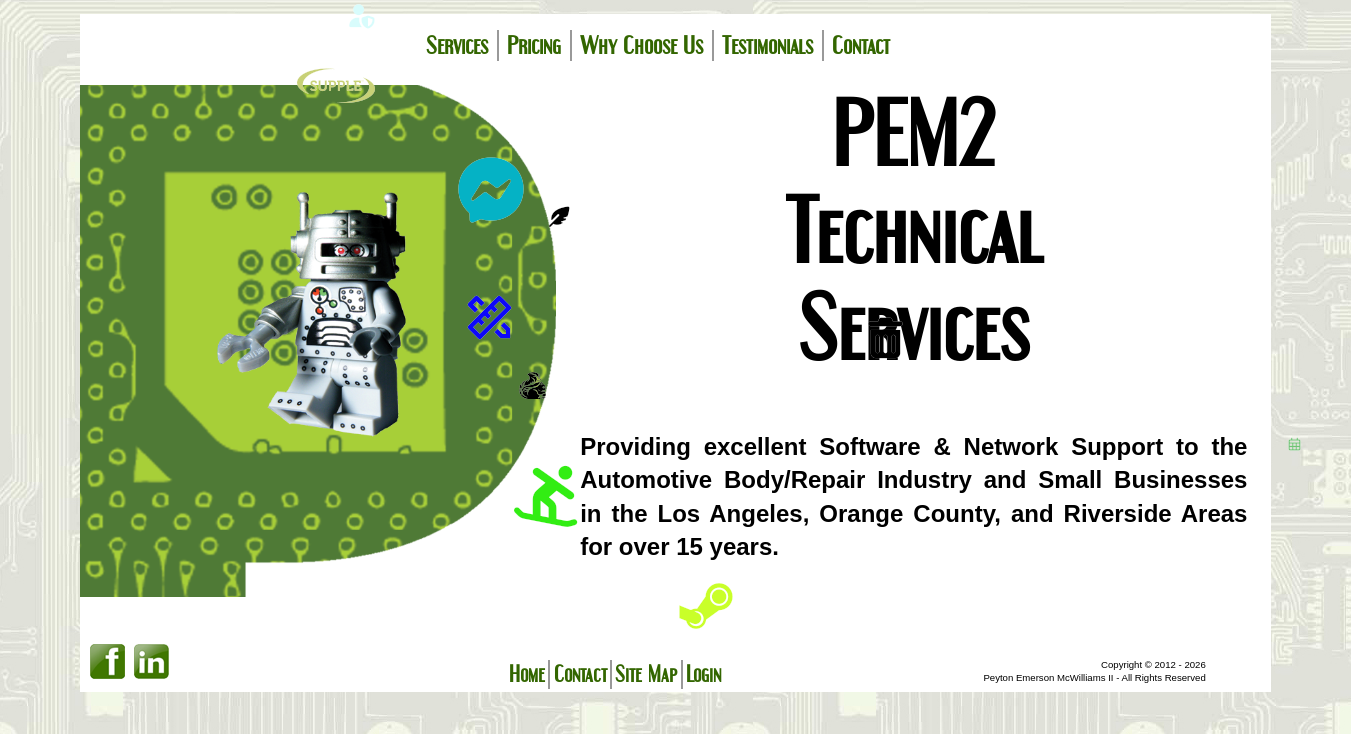 The height and width of the screenshot is (734, 1351). I want to click on delete selected item, so click(885, 338).